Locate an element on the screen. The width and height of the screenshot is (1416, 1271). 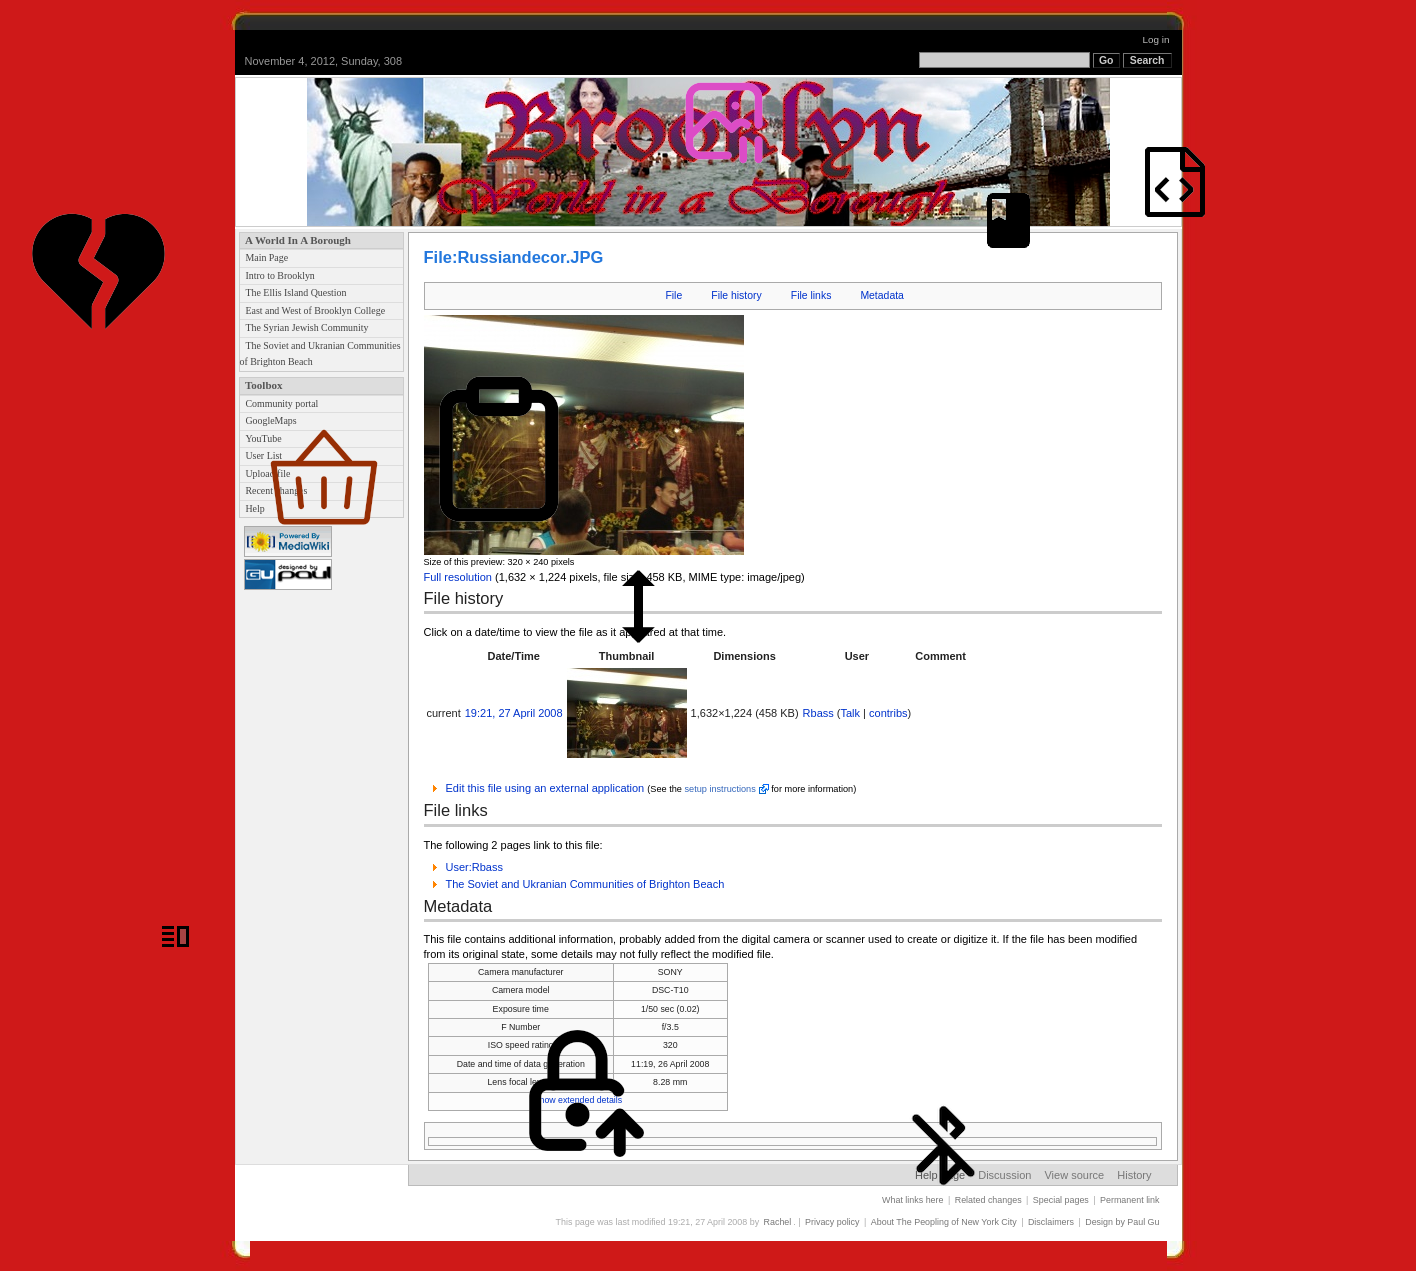
pause photo slideshow or gallery playback is located at coordinates (724, 121).